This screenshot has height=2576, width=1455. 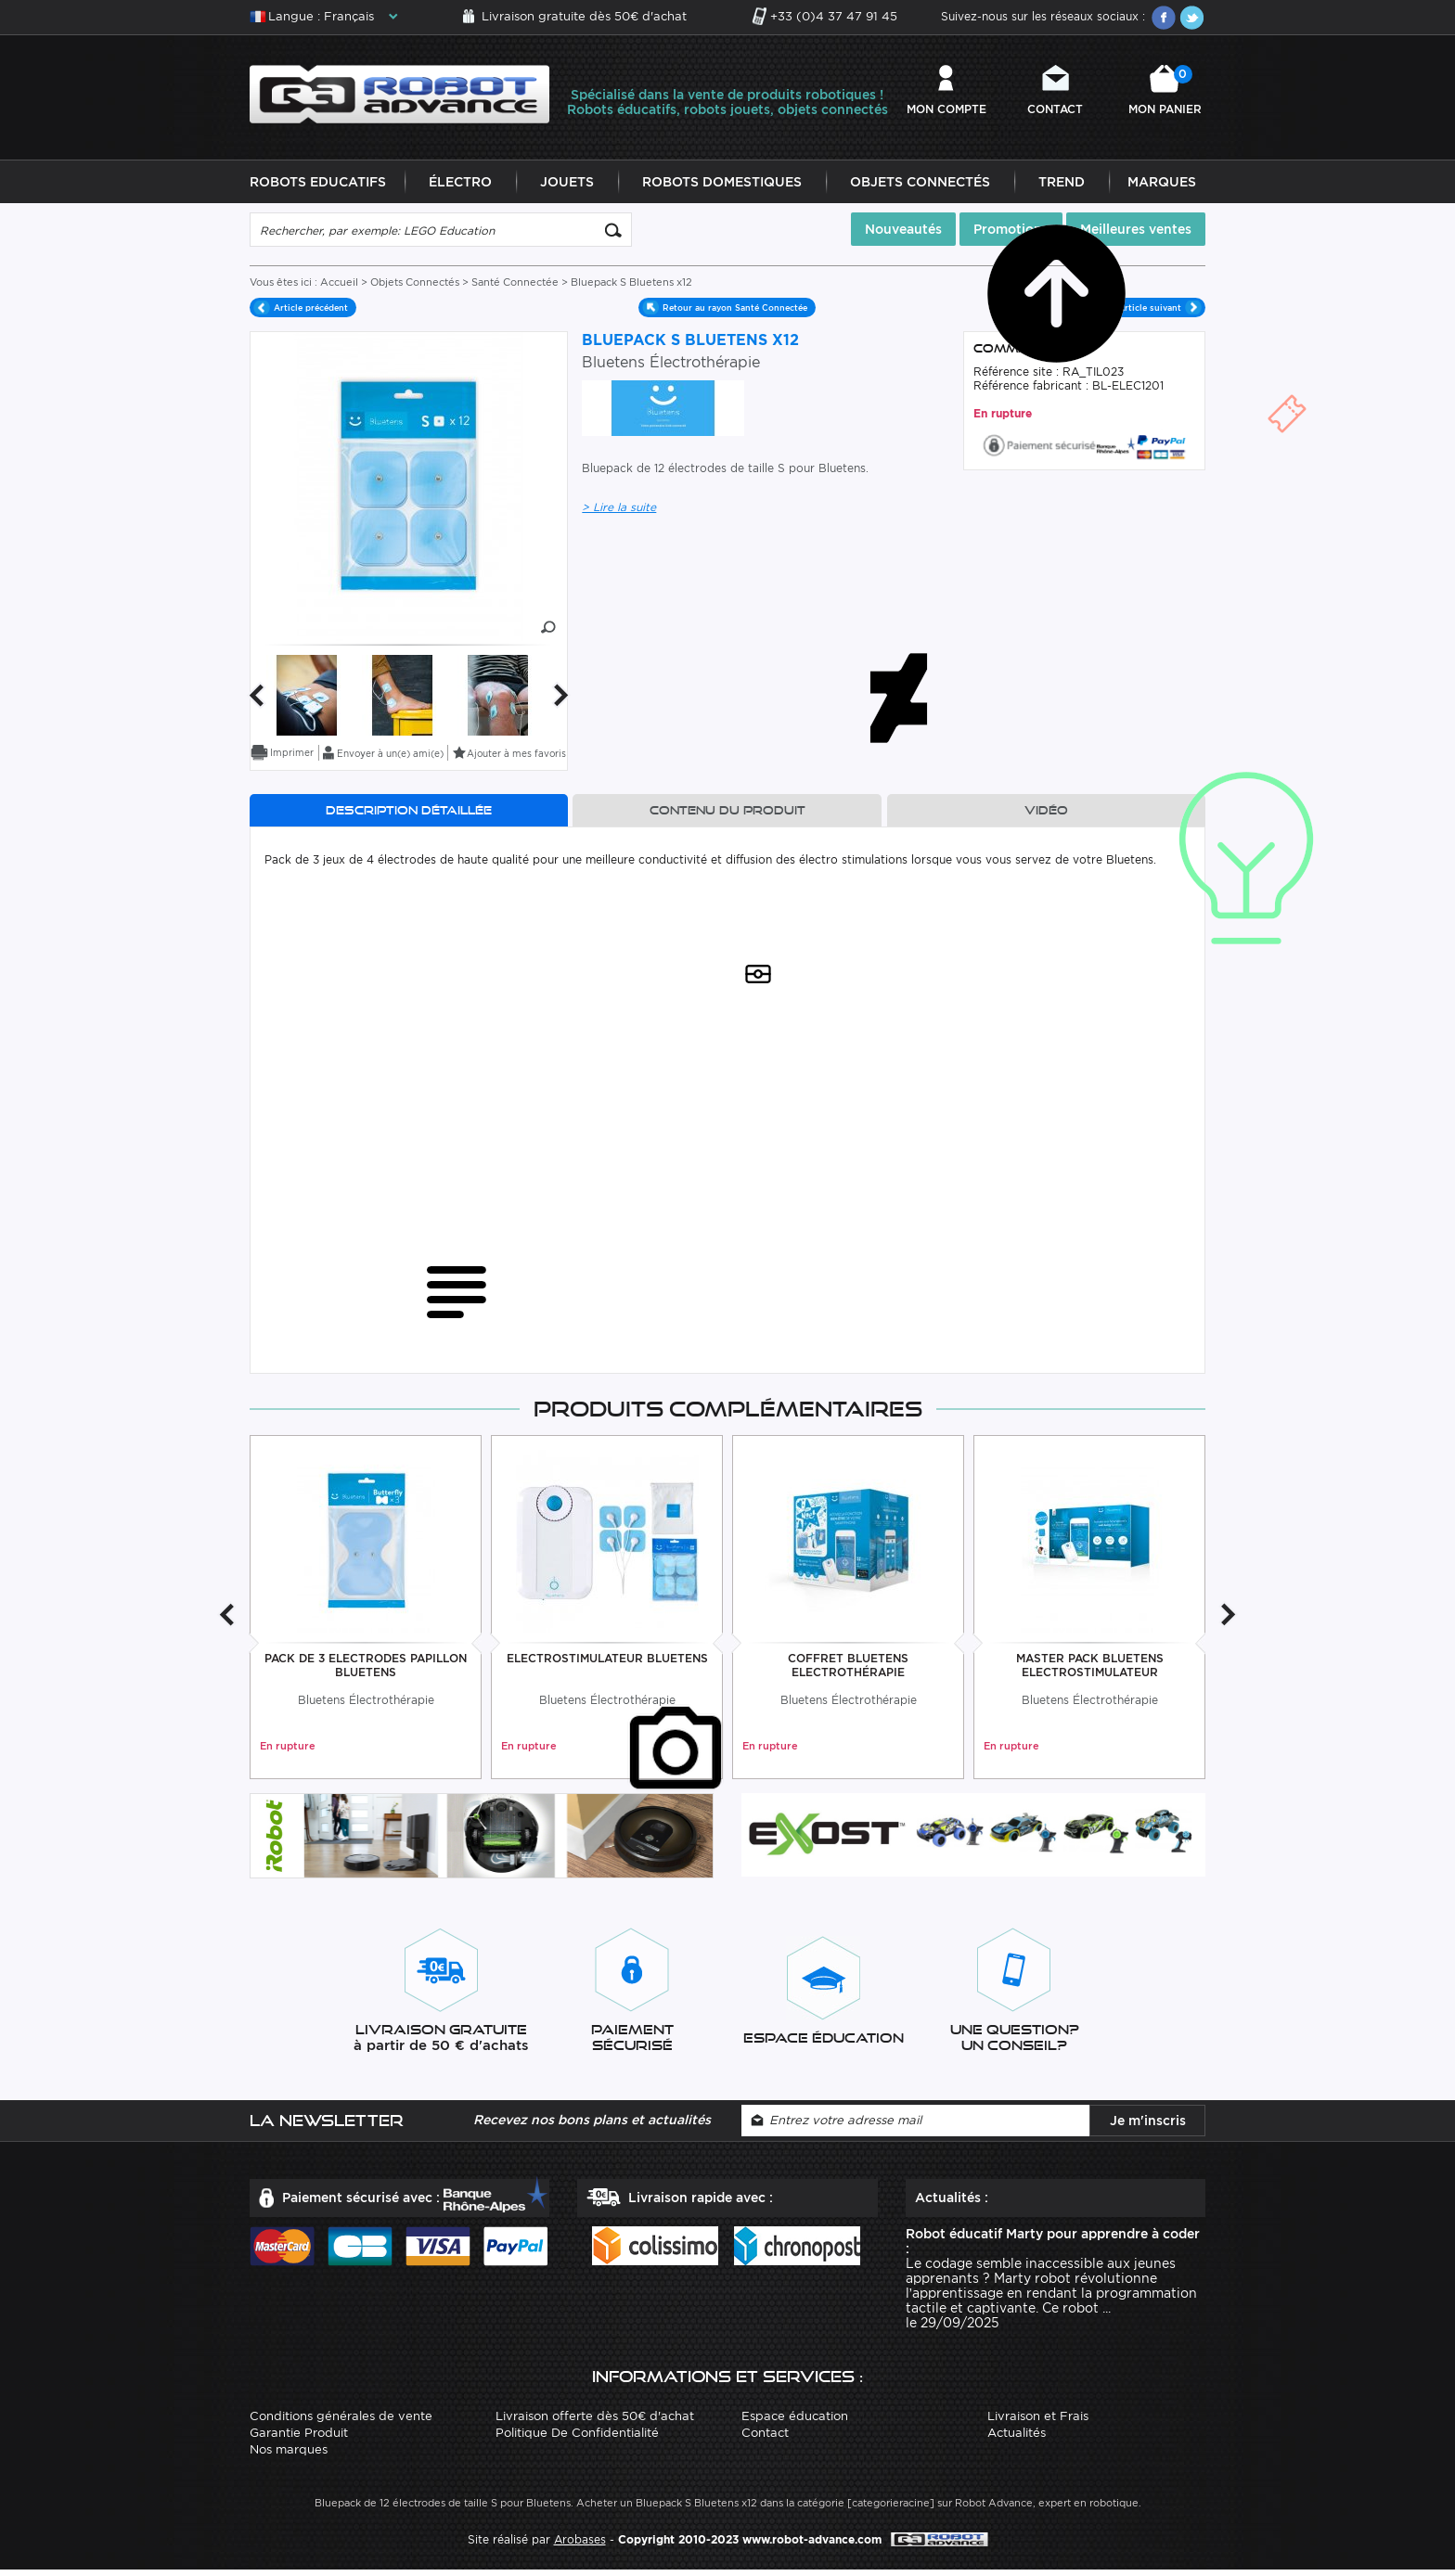 I want to click on upload a file or content, so click(x=1056, y=293).